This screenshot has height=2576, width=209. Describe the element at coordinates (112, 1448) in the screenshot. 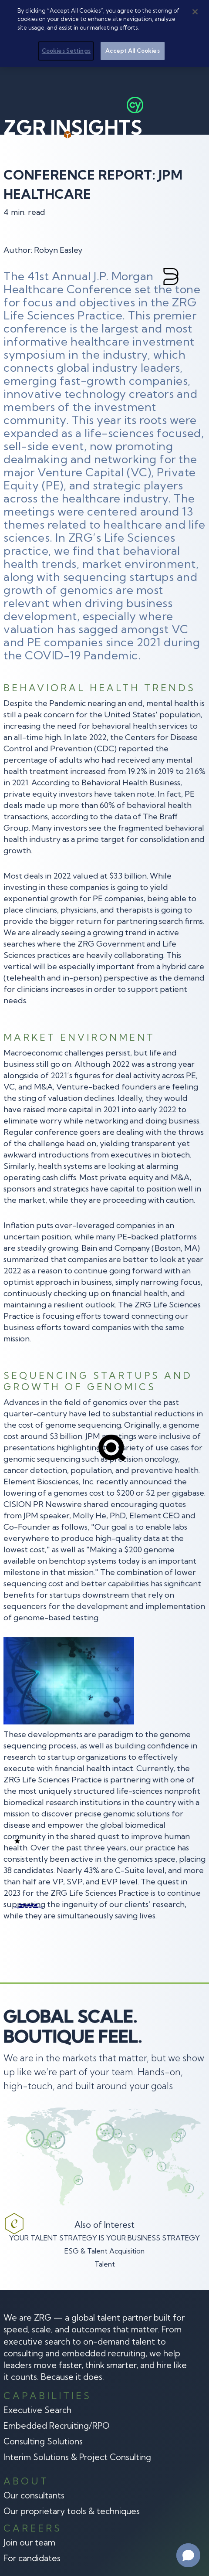

I see `open Qlik analytics application` at that location.